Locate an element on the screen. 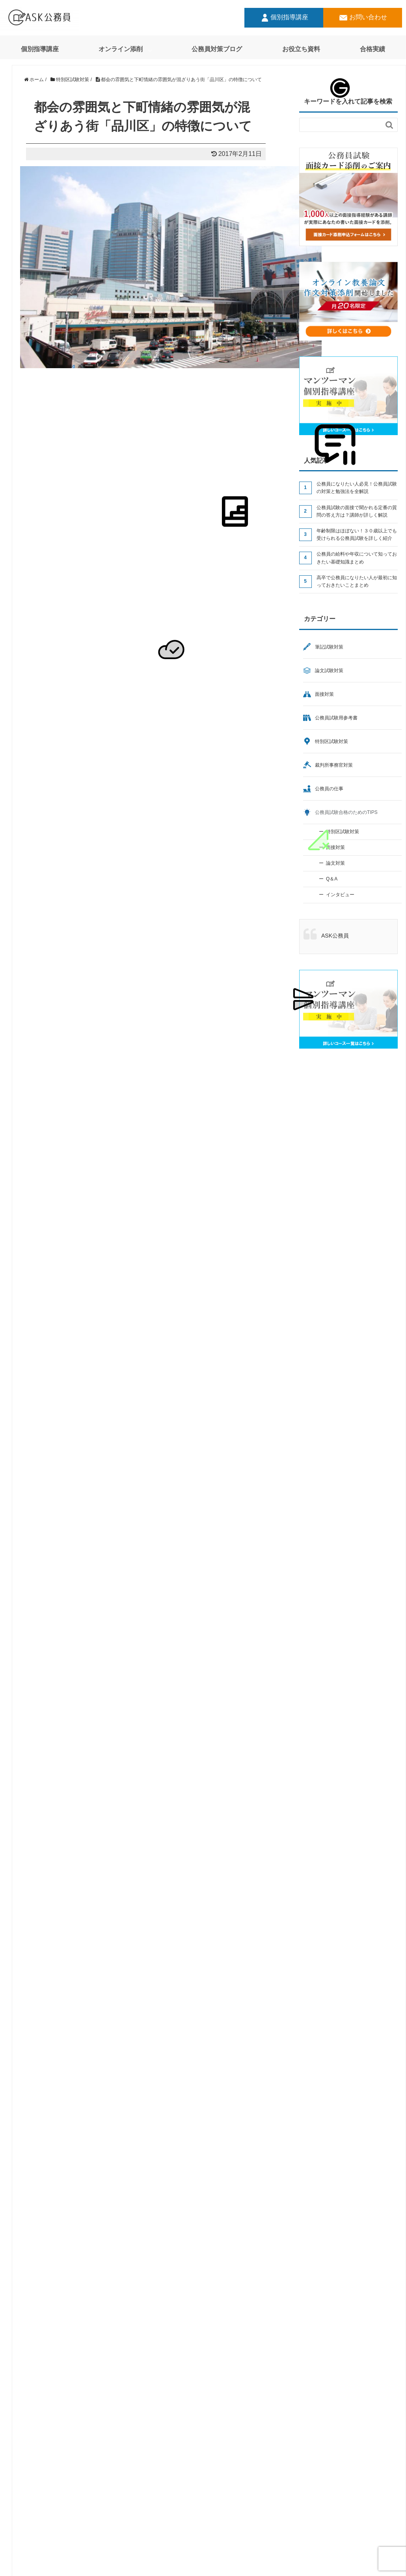 The width and height of the screenshot is (406, 2576). pause message notifications is located at coordinates (335, 443).